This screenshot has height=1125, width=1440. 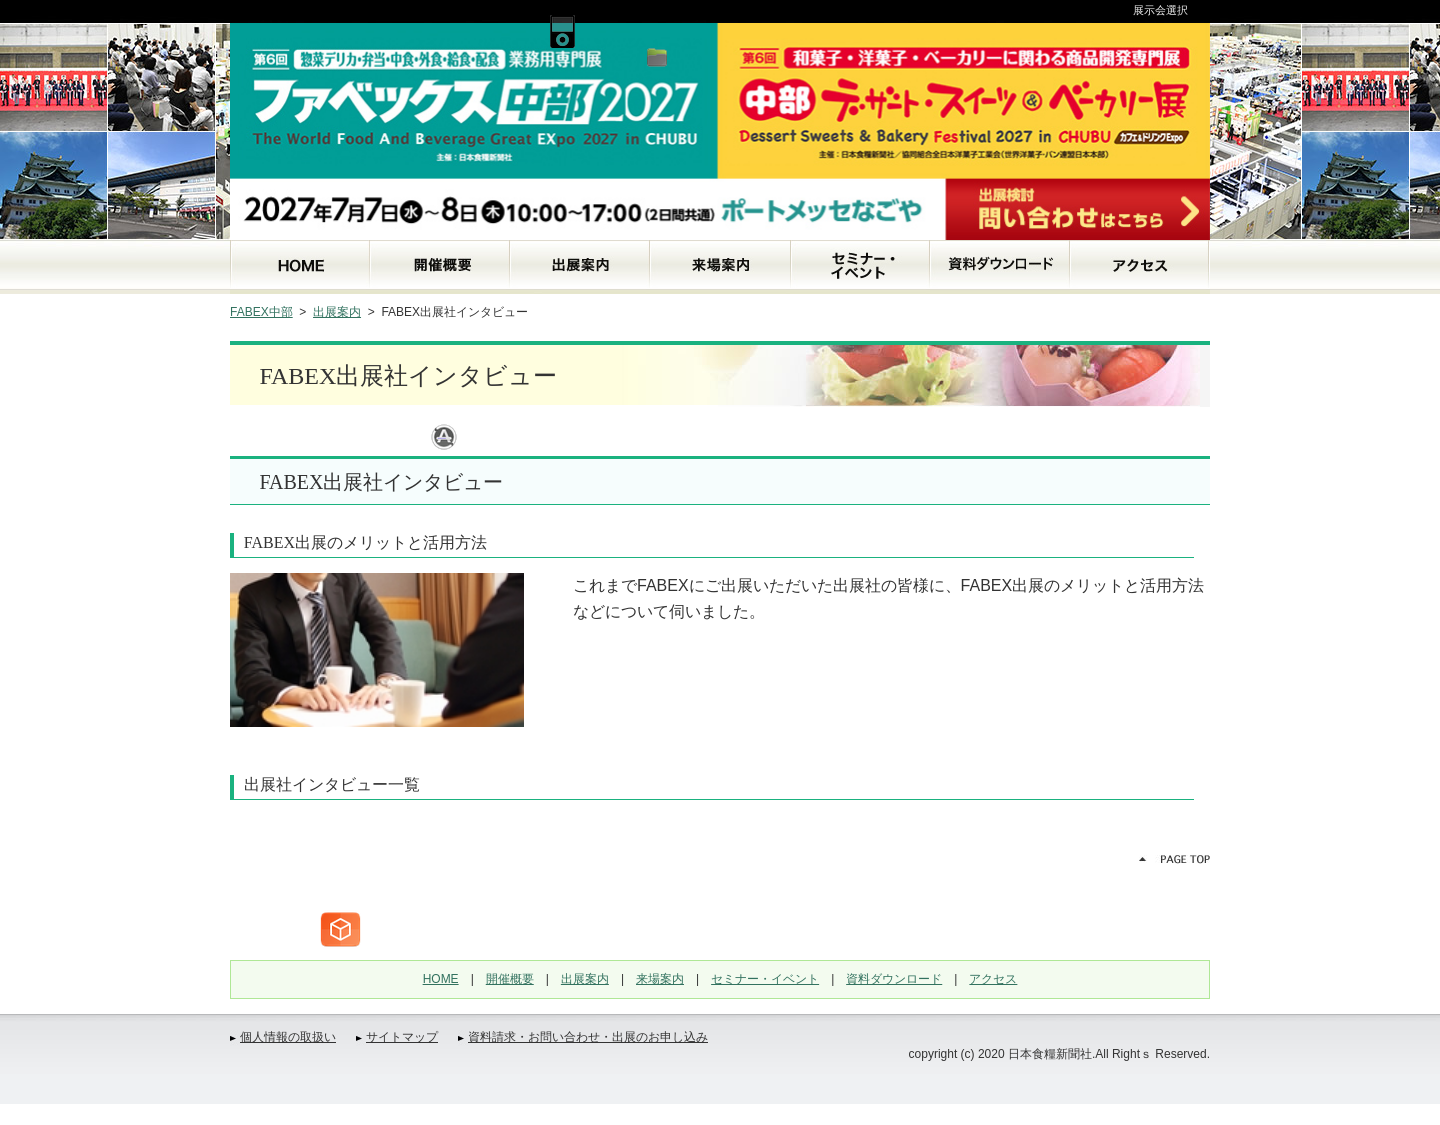 I want to click on iPod Nano device in sidebar, so click(x=562, y=31).